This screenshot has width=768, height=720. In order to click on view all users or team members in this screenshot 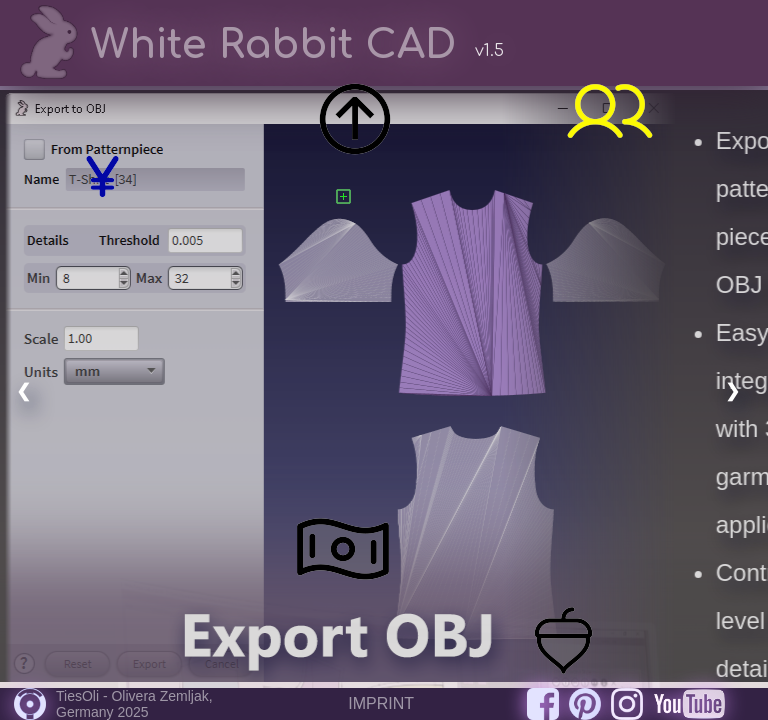, I will do `click(610, 111)`.